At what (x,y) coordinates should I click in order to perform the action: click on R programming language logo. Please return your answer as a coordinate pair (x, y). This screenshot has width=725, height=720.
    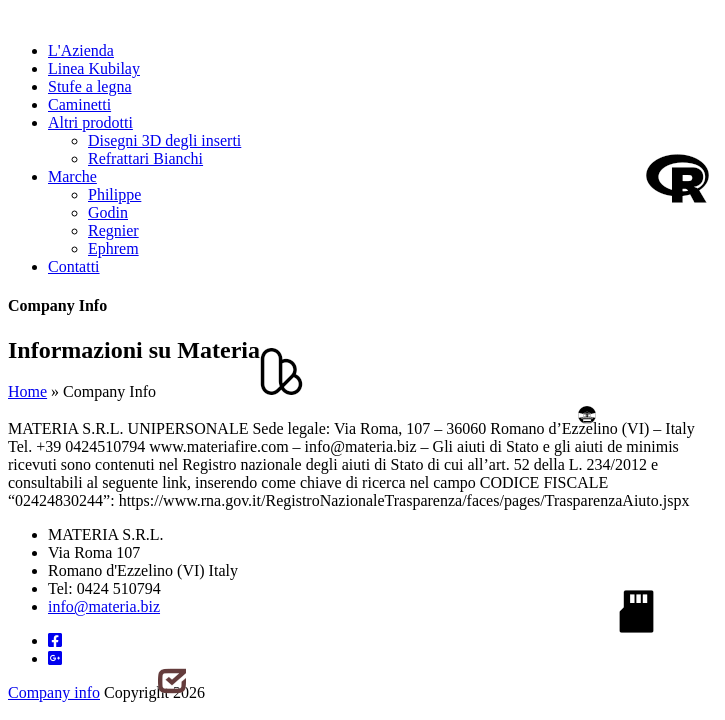
    Looking at the image, I should click on (677, 178).